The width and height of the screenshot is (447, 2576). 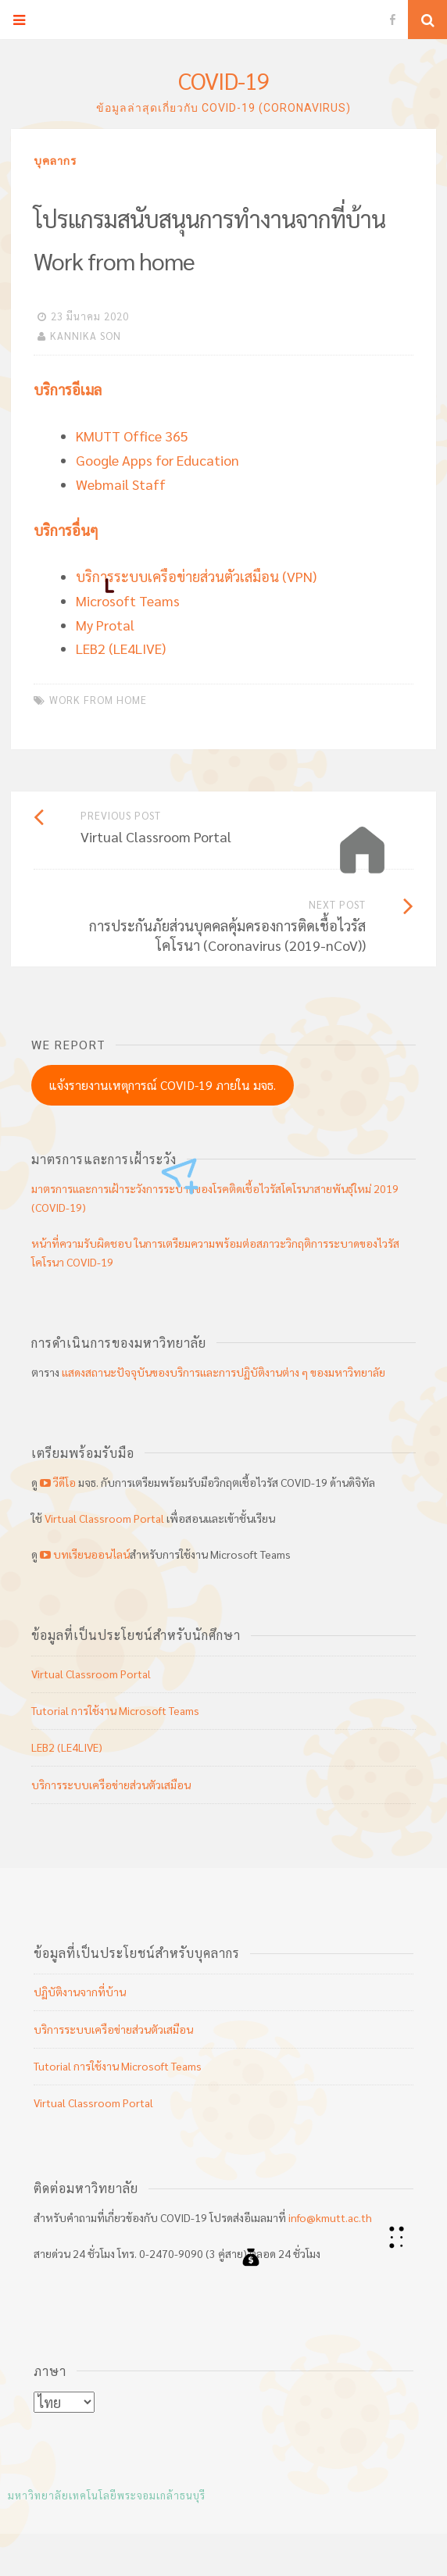 I want to click on enable braille accessibility features, so click(x=396, y=2237).